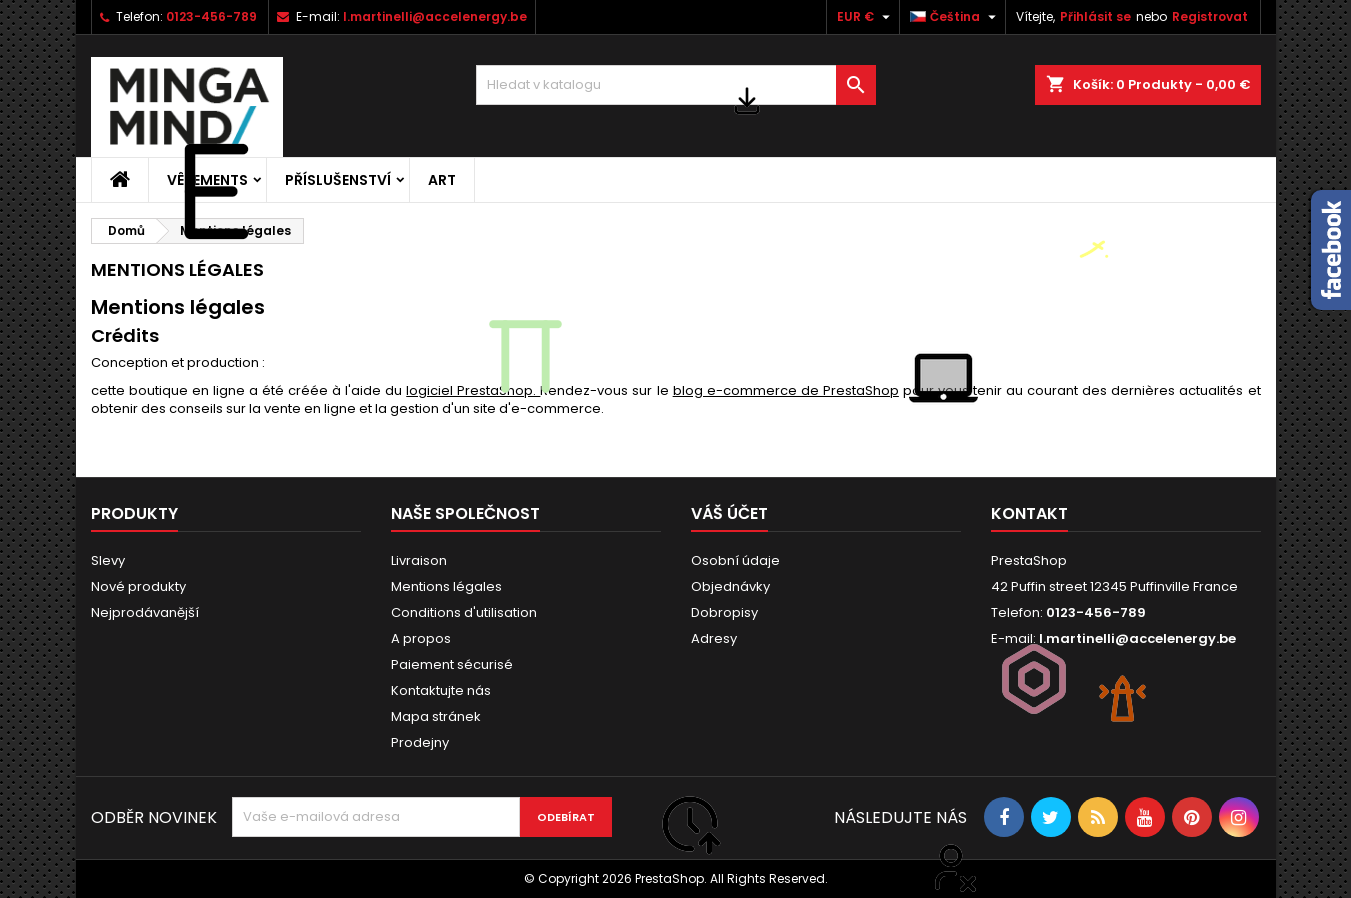 This screenshot has width=1351, height=898. Describe the element at coordinates (690, 824) in the screenshot. I see `move time forward or reschedule later` at that location.